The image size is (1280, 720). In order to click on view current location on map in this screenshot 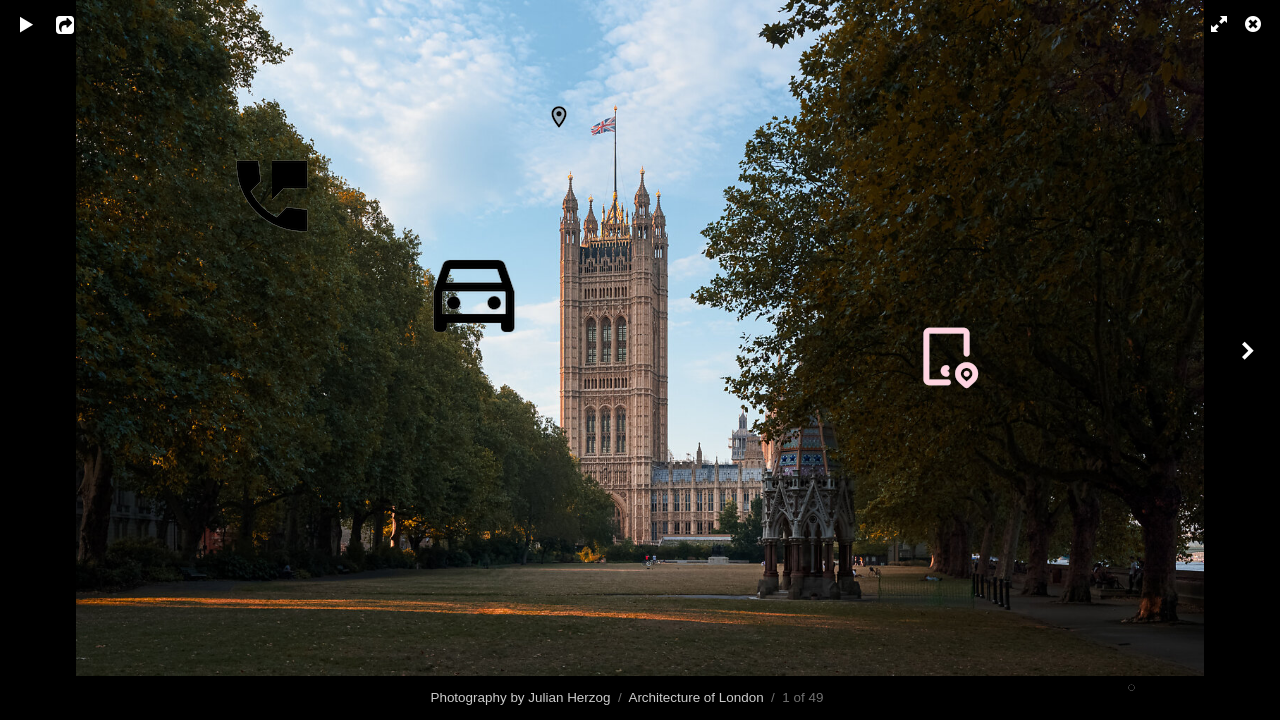, I will do `click(559, 117)`.